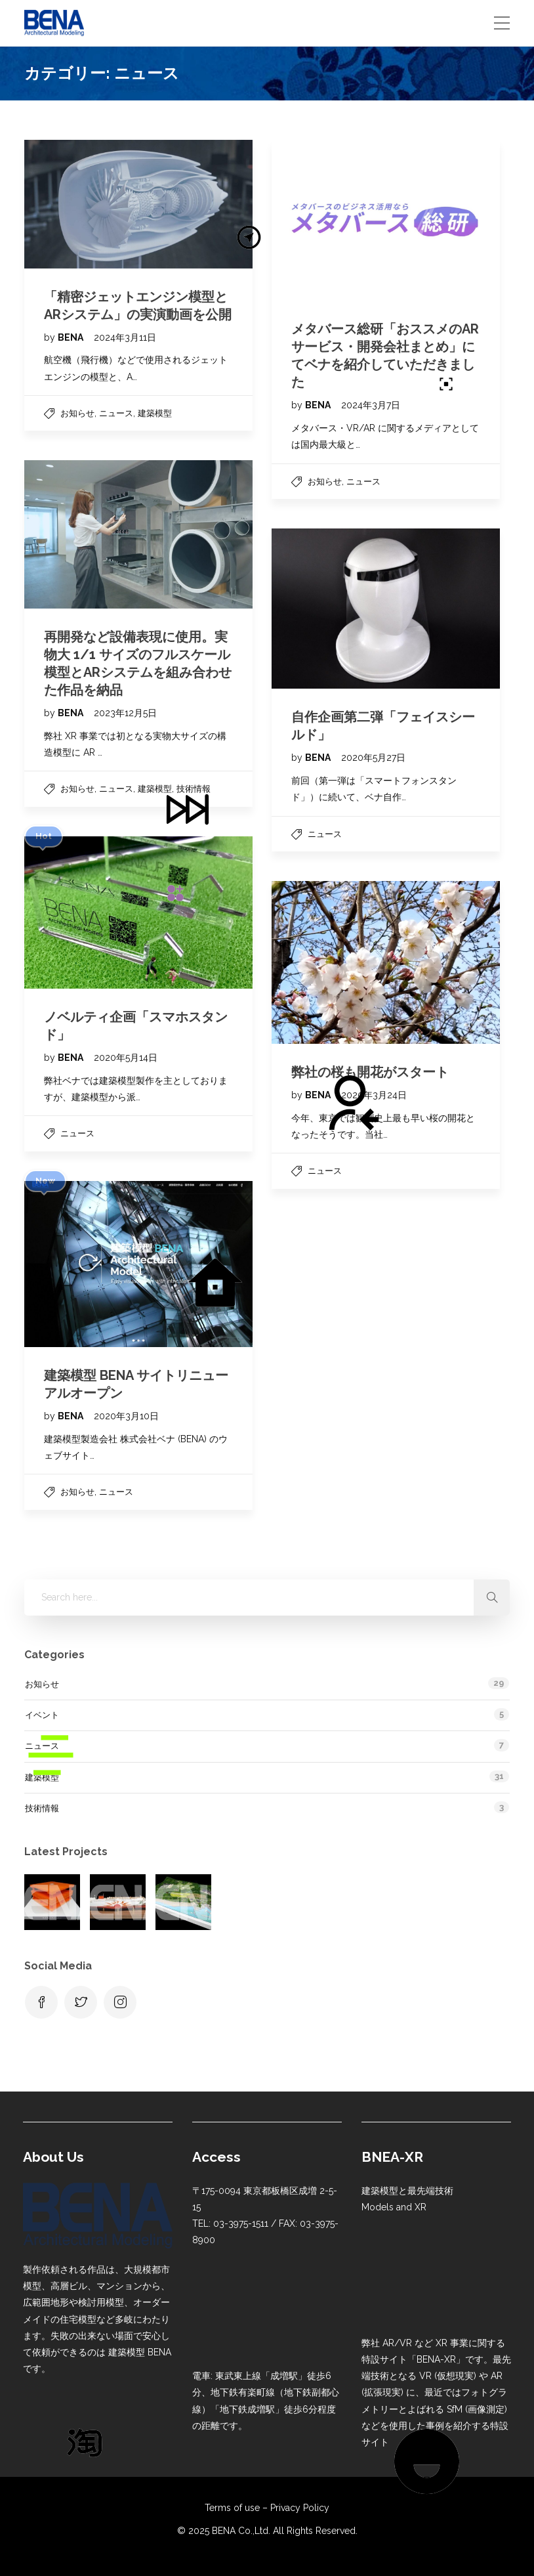 The image size is (534, 2576). What do you see at coordinates (84, 2443) in the screenshot?
I see `open Taobao app` at bounding box center [84, 2443].